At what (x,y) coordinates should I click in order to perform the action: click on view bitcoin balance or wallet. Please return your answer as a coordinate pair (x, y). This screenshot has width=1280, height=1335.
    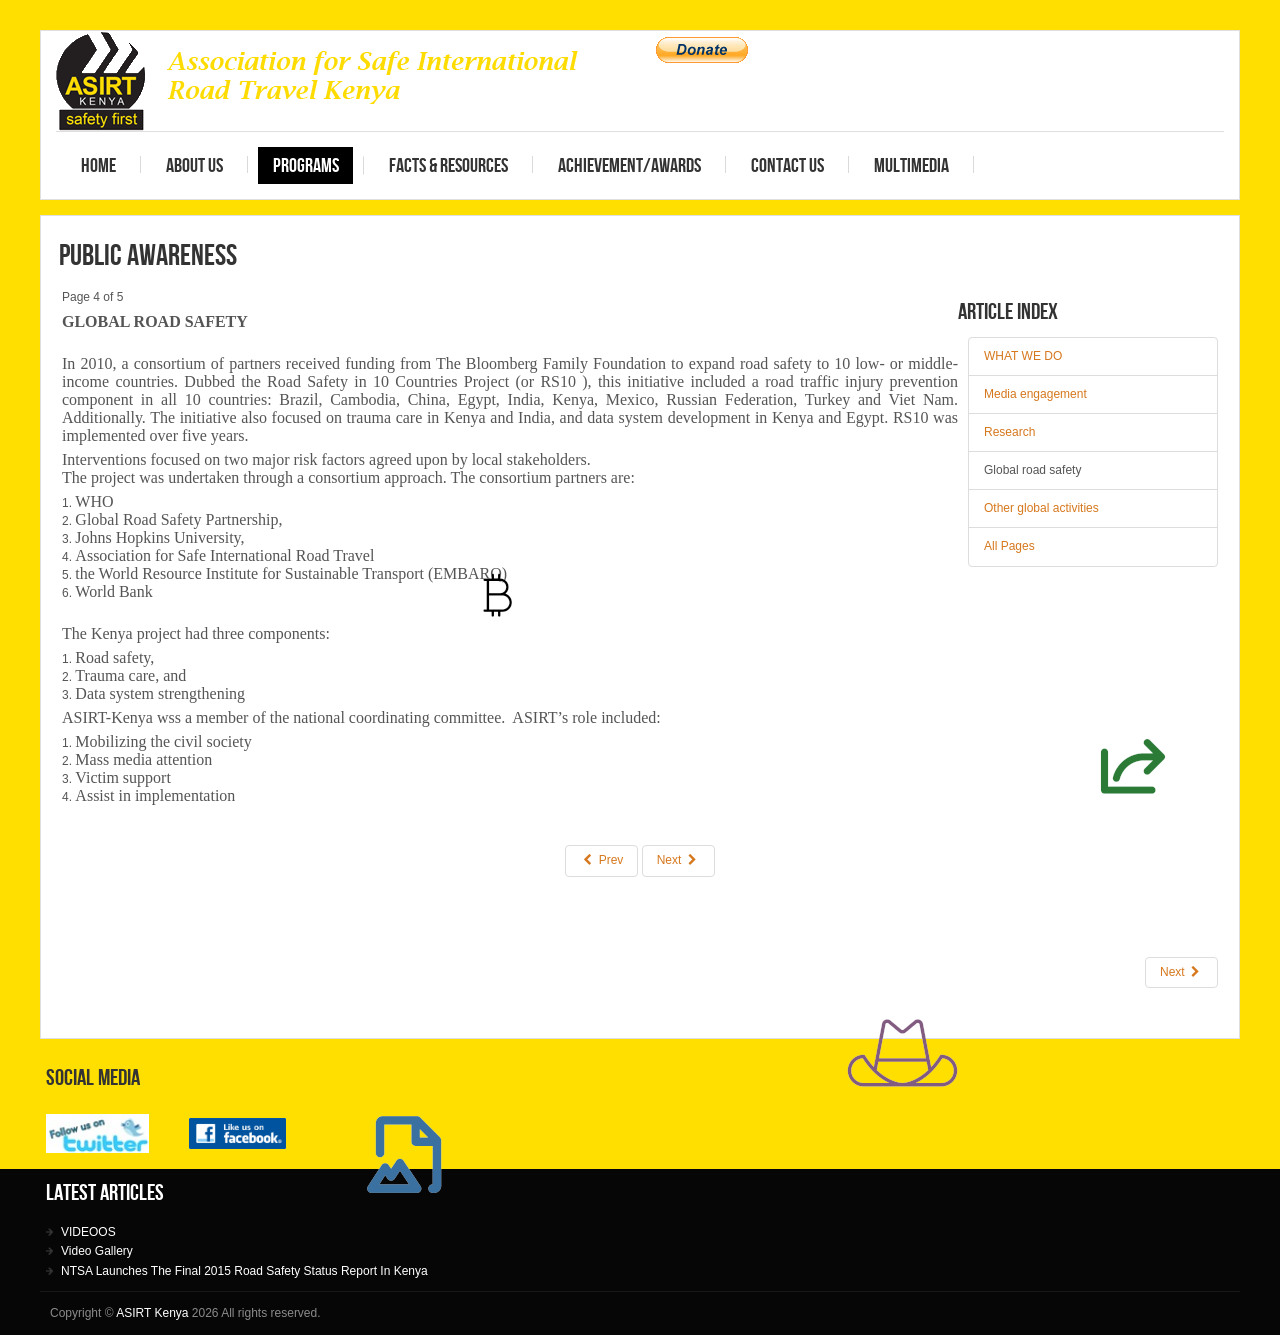
    Looking at the image, I should click on (496, 596).